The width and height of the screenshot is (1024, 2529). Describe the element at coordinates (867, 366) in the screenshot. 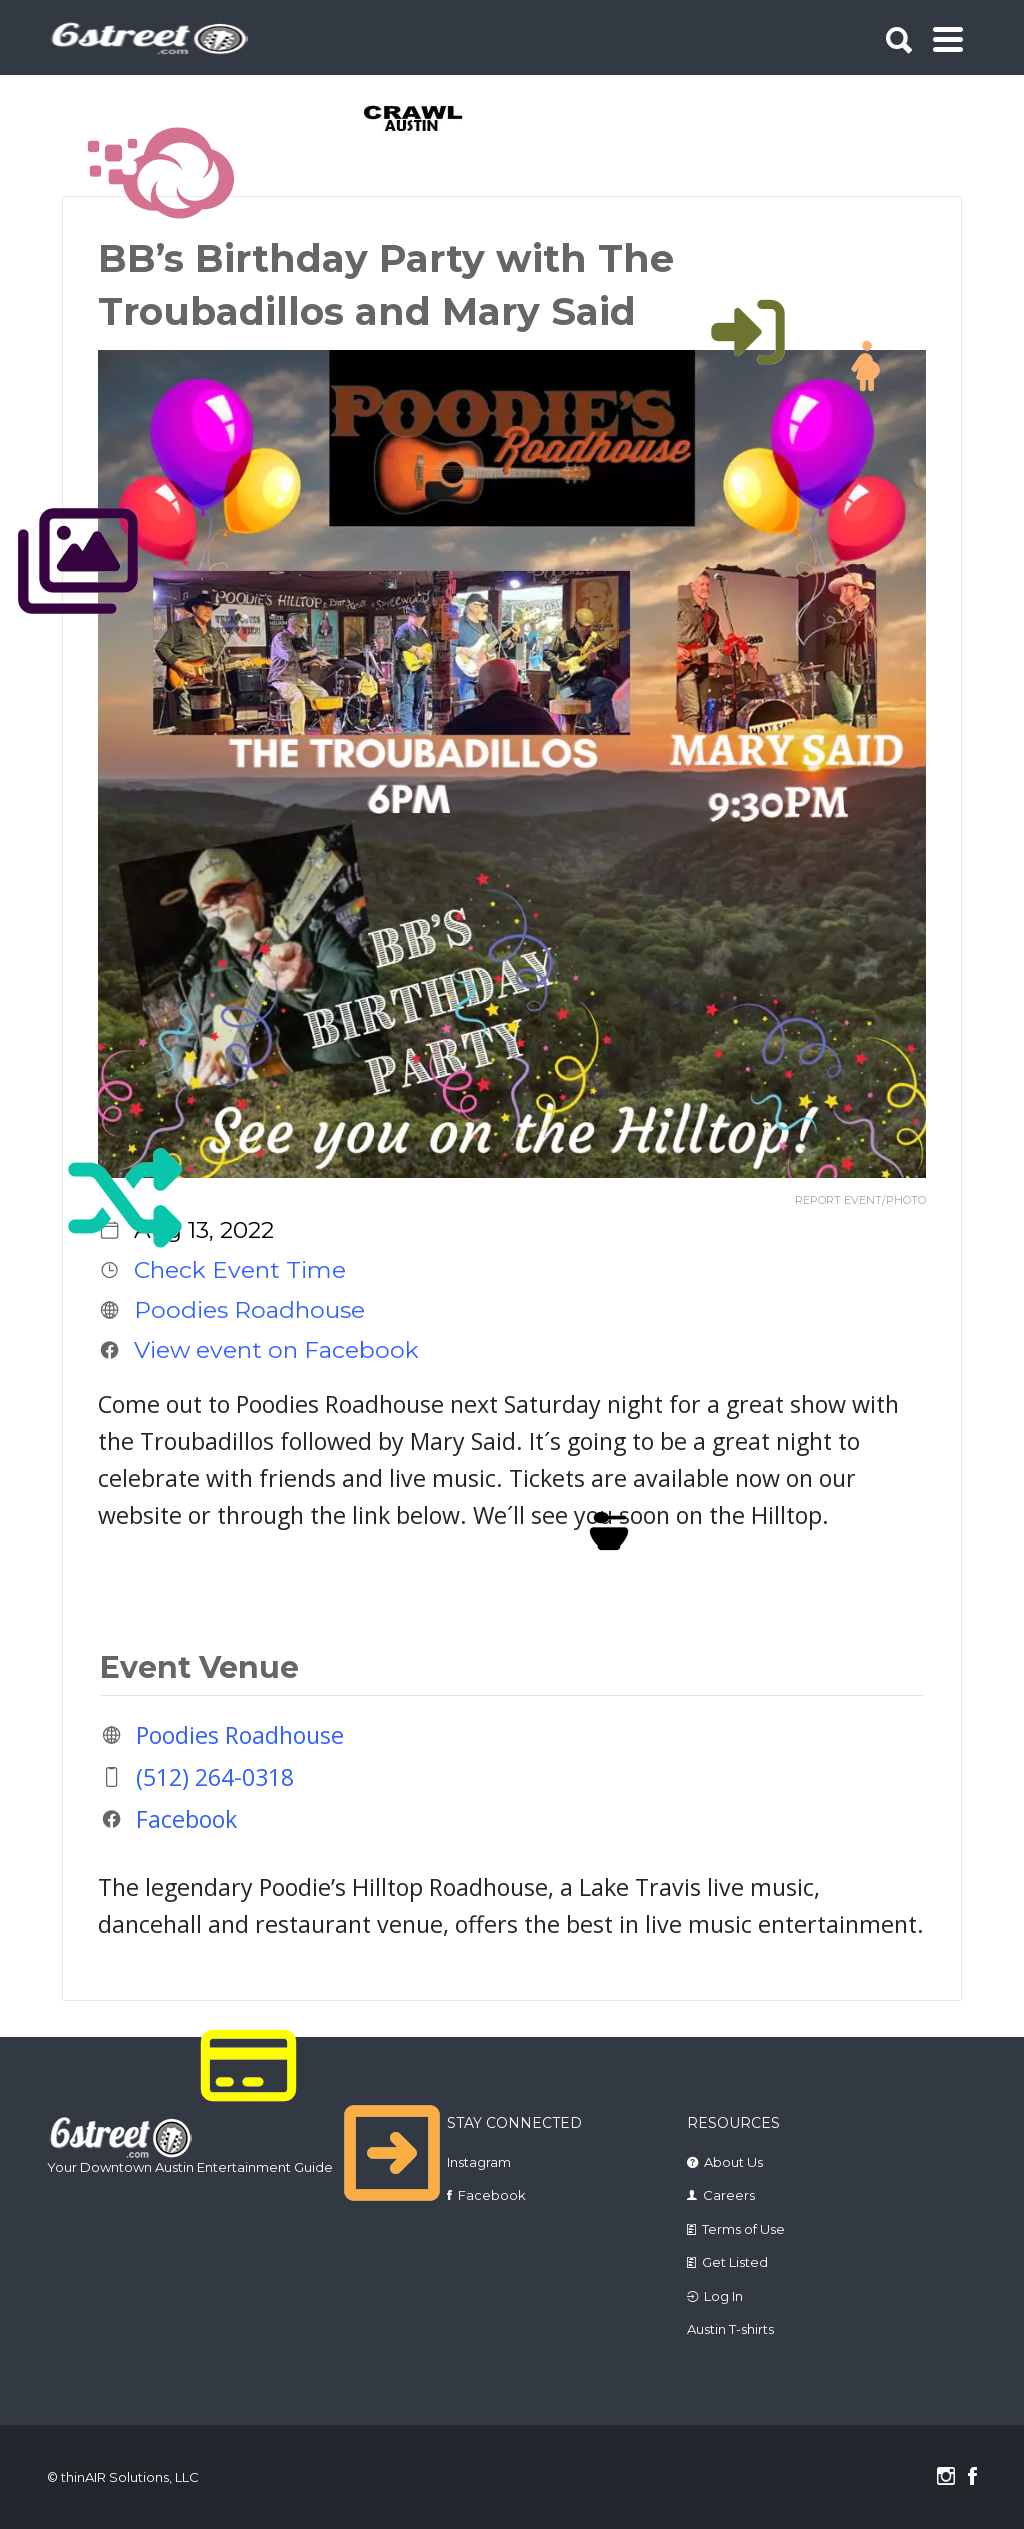

I see `indicates pregnancy-related content or services` at that location.